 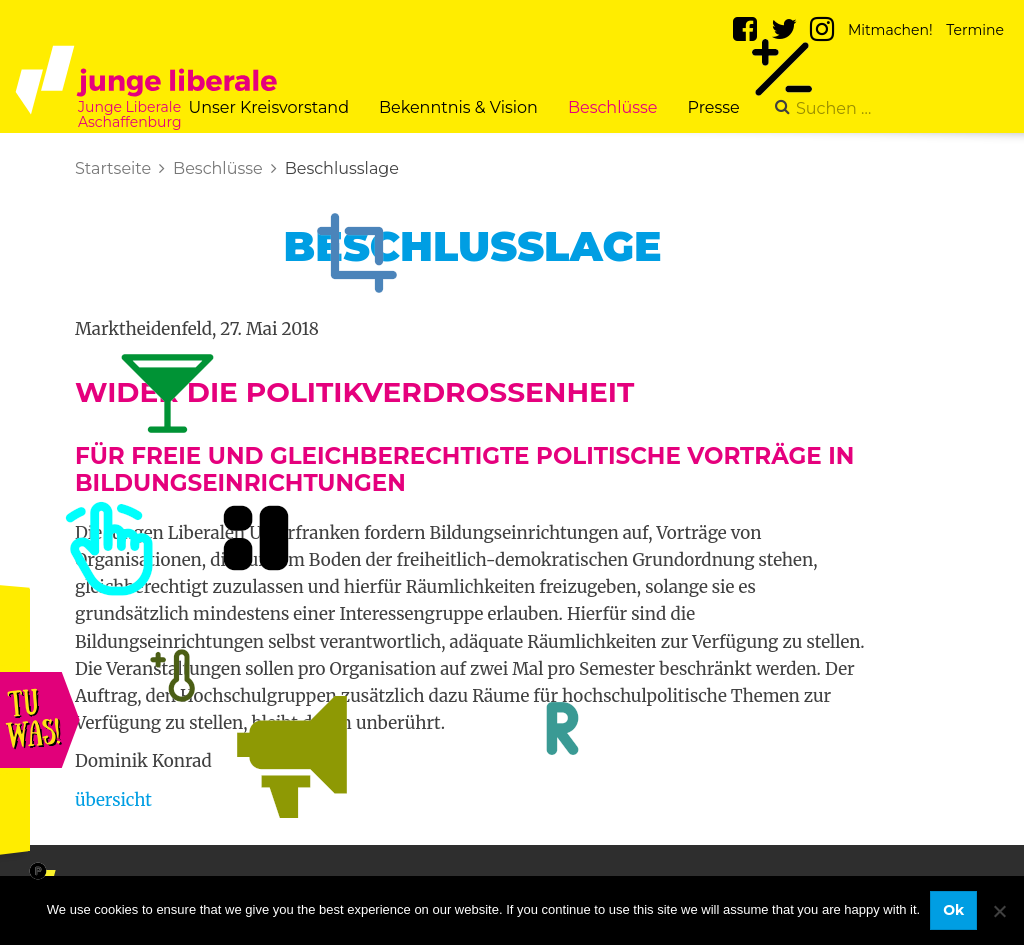 I want to click on toggle between adding and subtracting values, so click(x=782, y=69).